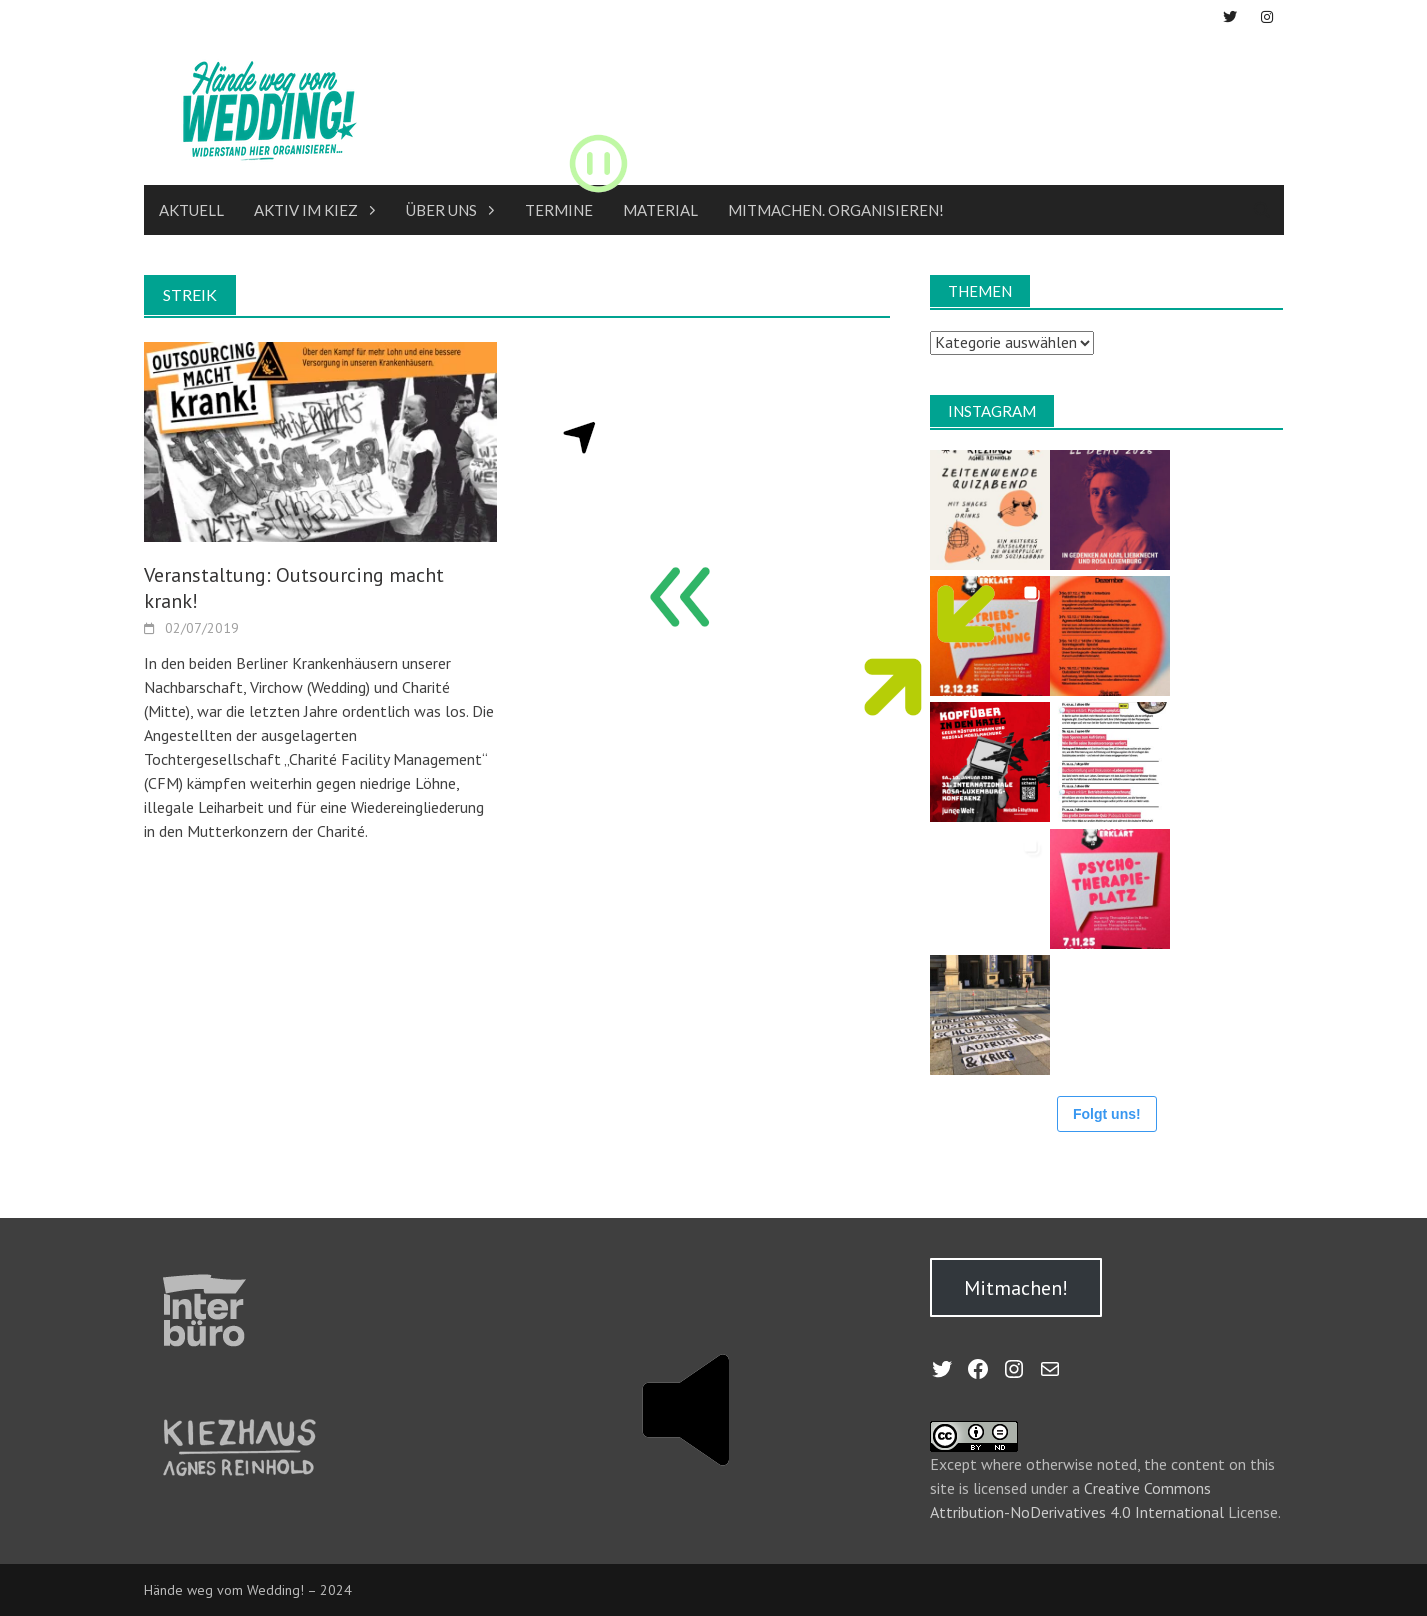 Image resolution: width=1427 pixels, height=1616 pixels. Describe the element at coordinates (929, 650) in the screenshot. I see `collapse or minimize content` at that location.